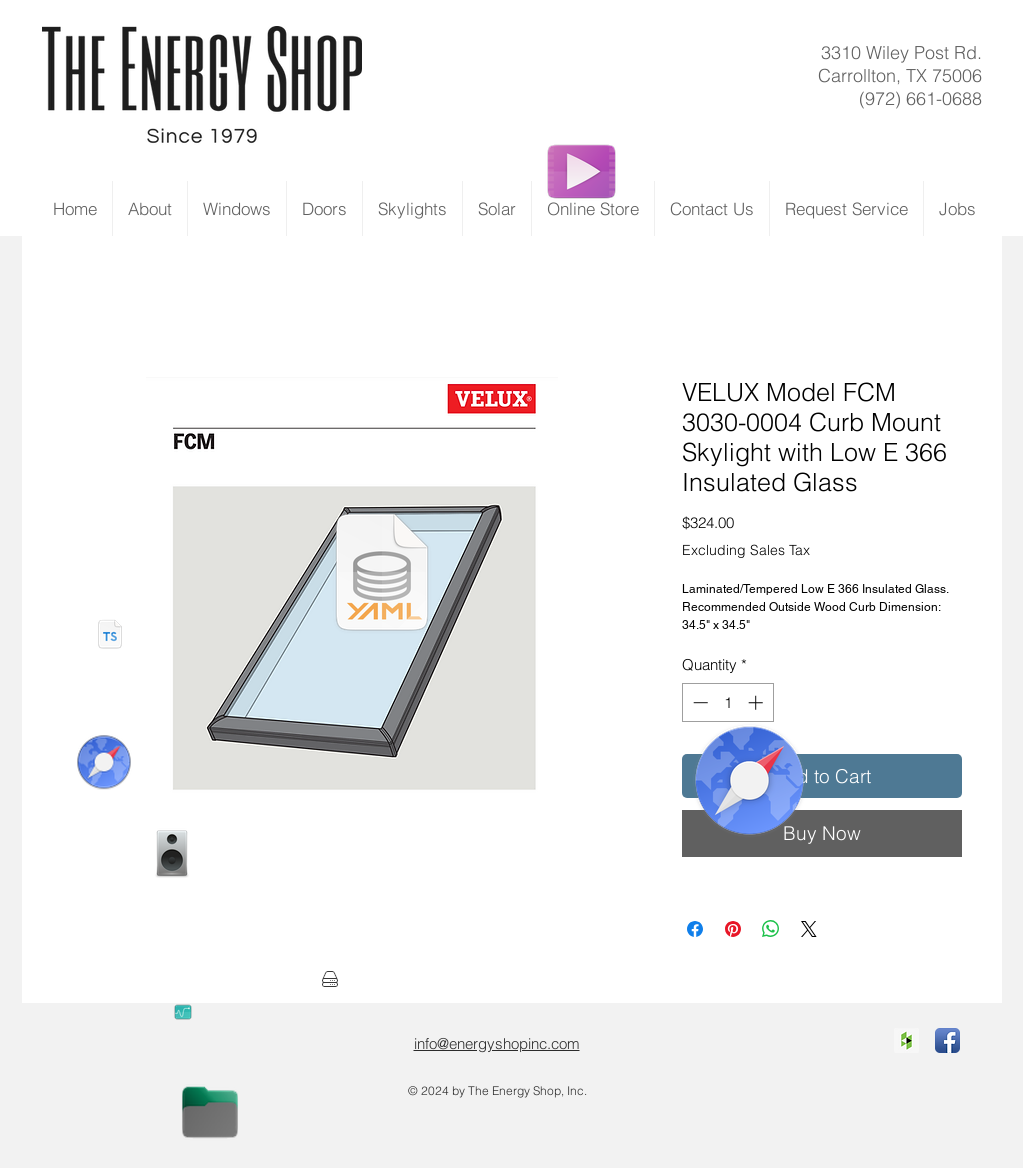 Image resolution: width=1023 pixels, height=1168 pixels. Describe the element at coordinates (183, 1012) in the screenshot. I see `open system resource usage monitor` at that location.